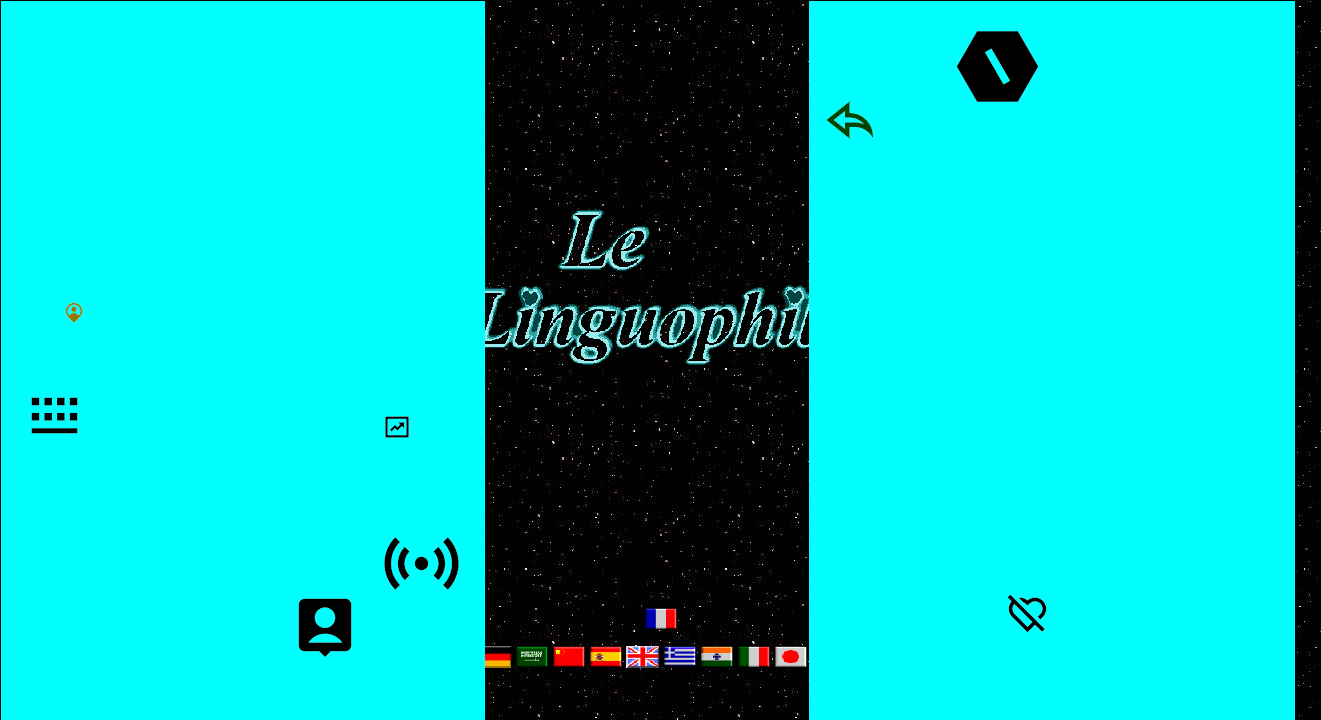 Image resolution: width=1321 pixels, height=720 pixels. I want to click on dislike or remove from favorites, so click(1027, 614).